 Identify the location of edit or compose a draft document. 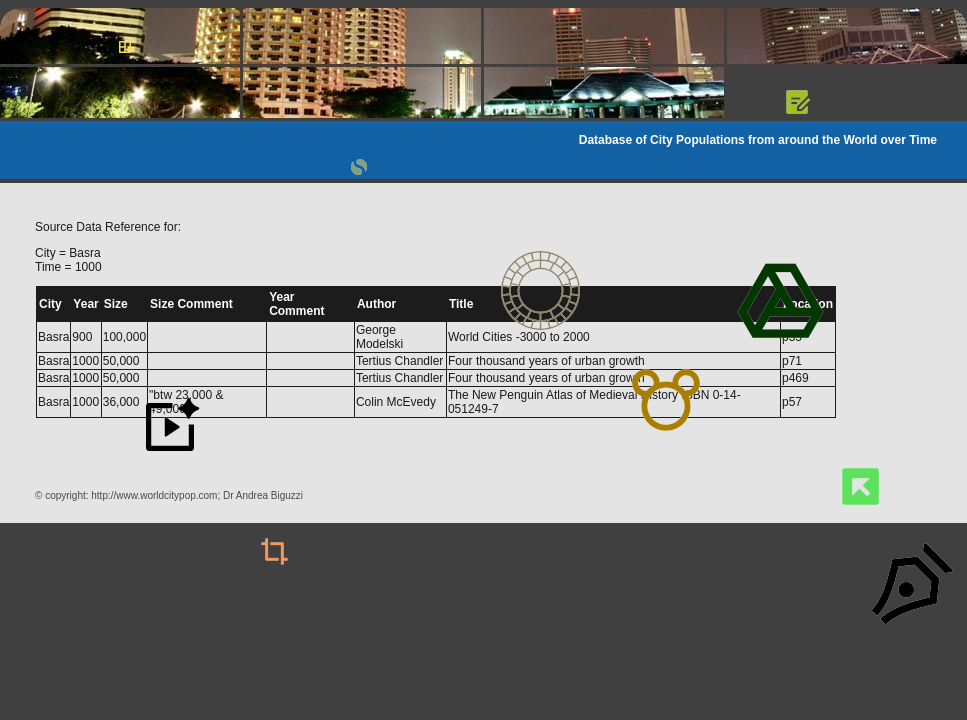
(797, 102).